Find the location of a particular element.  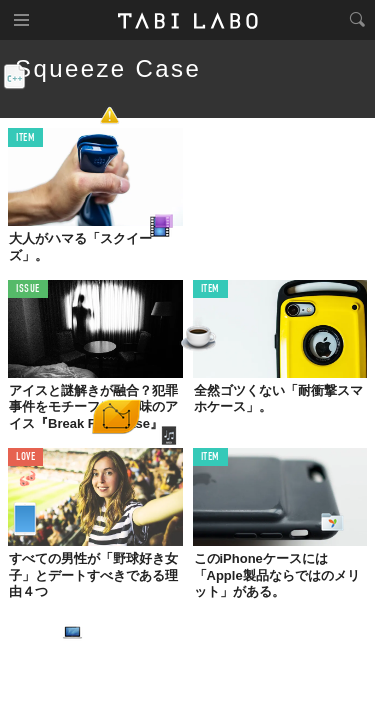

indicates a warning or caution state is located at coordinates (96, 131).